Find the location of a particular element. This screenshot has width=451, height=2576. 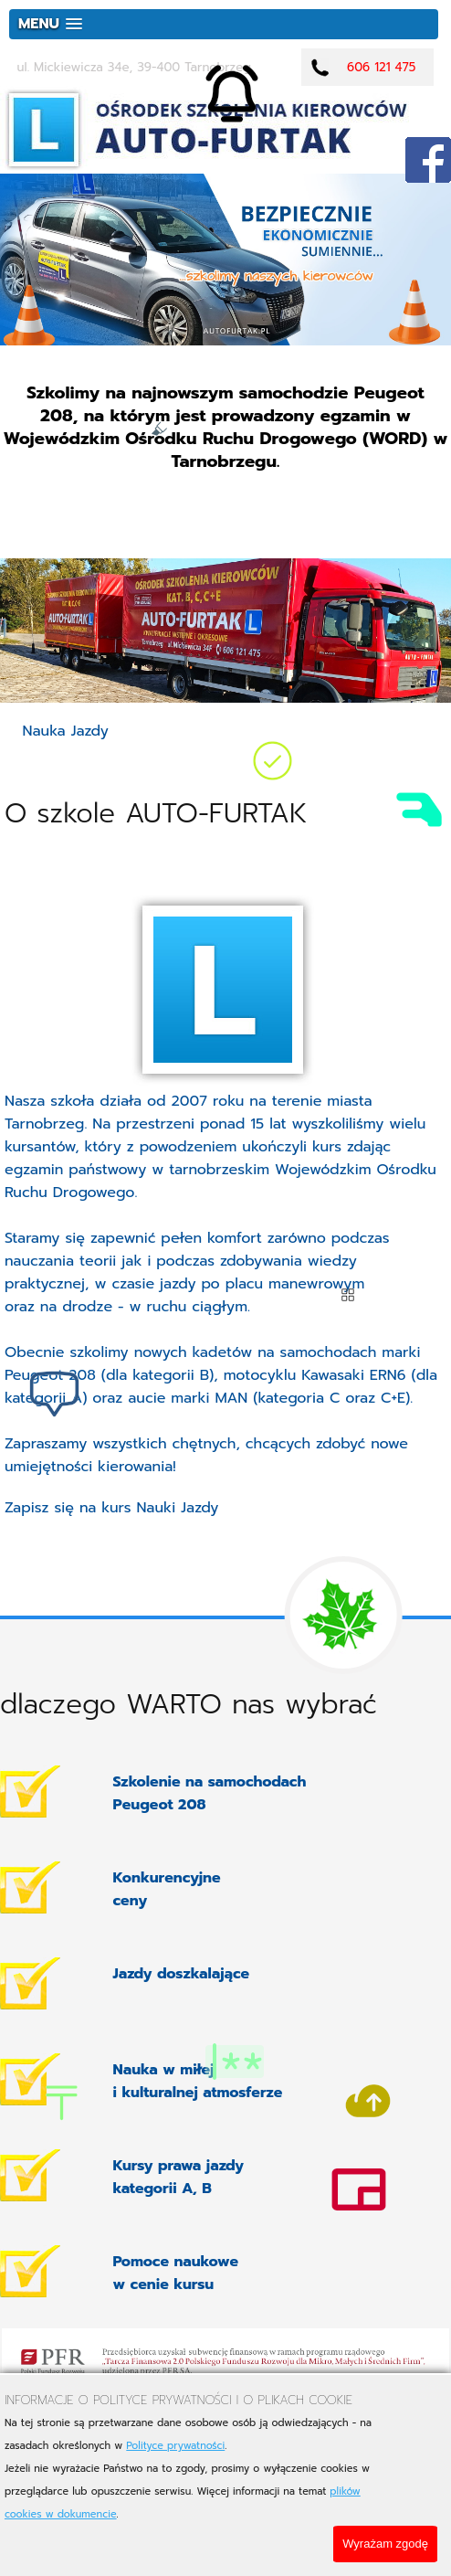

display prices in kazakhstani tenge is located at coordinates (61, 2101).